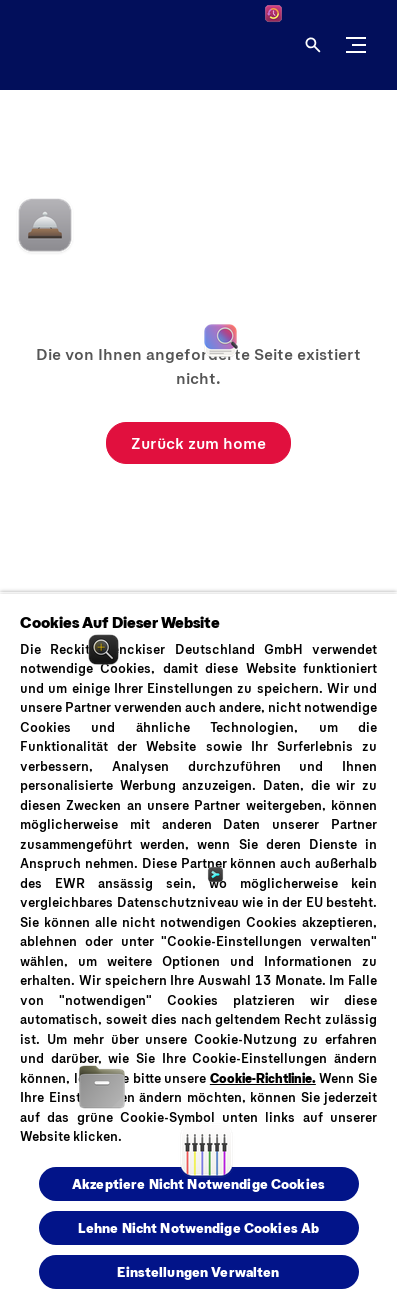 Image resolution: width=397 pixels, height=1299 pixels. What do you see at coordinates (102, 1087) in the screenshot?
I see `open the file manager application` at bounding box center [102, 1087].